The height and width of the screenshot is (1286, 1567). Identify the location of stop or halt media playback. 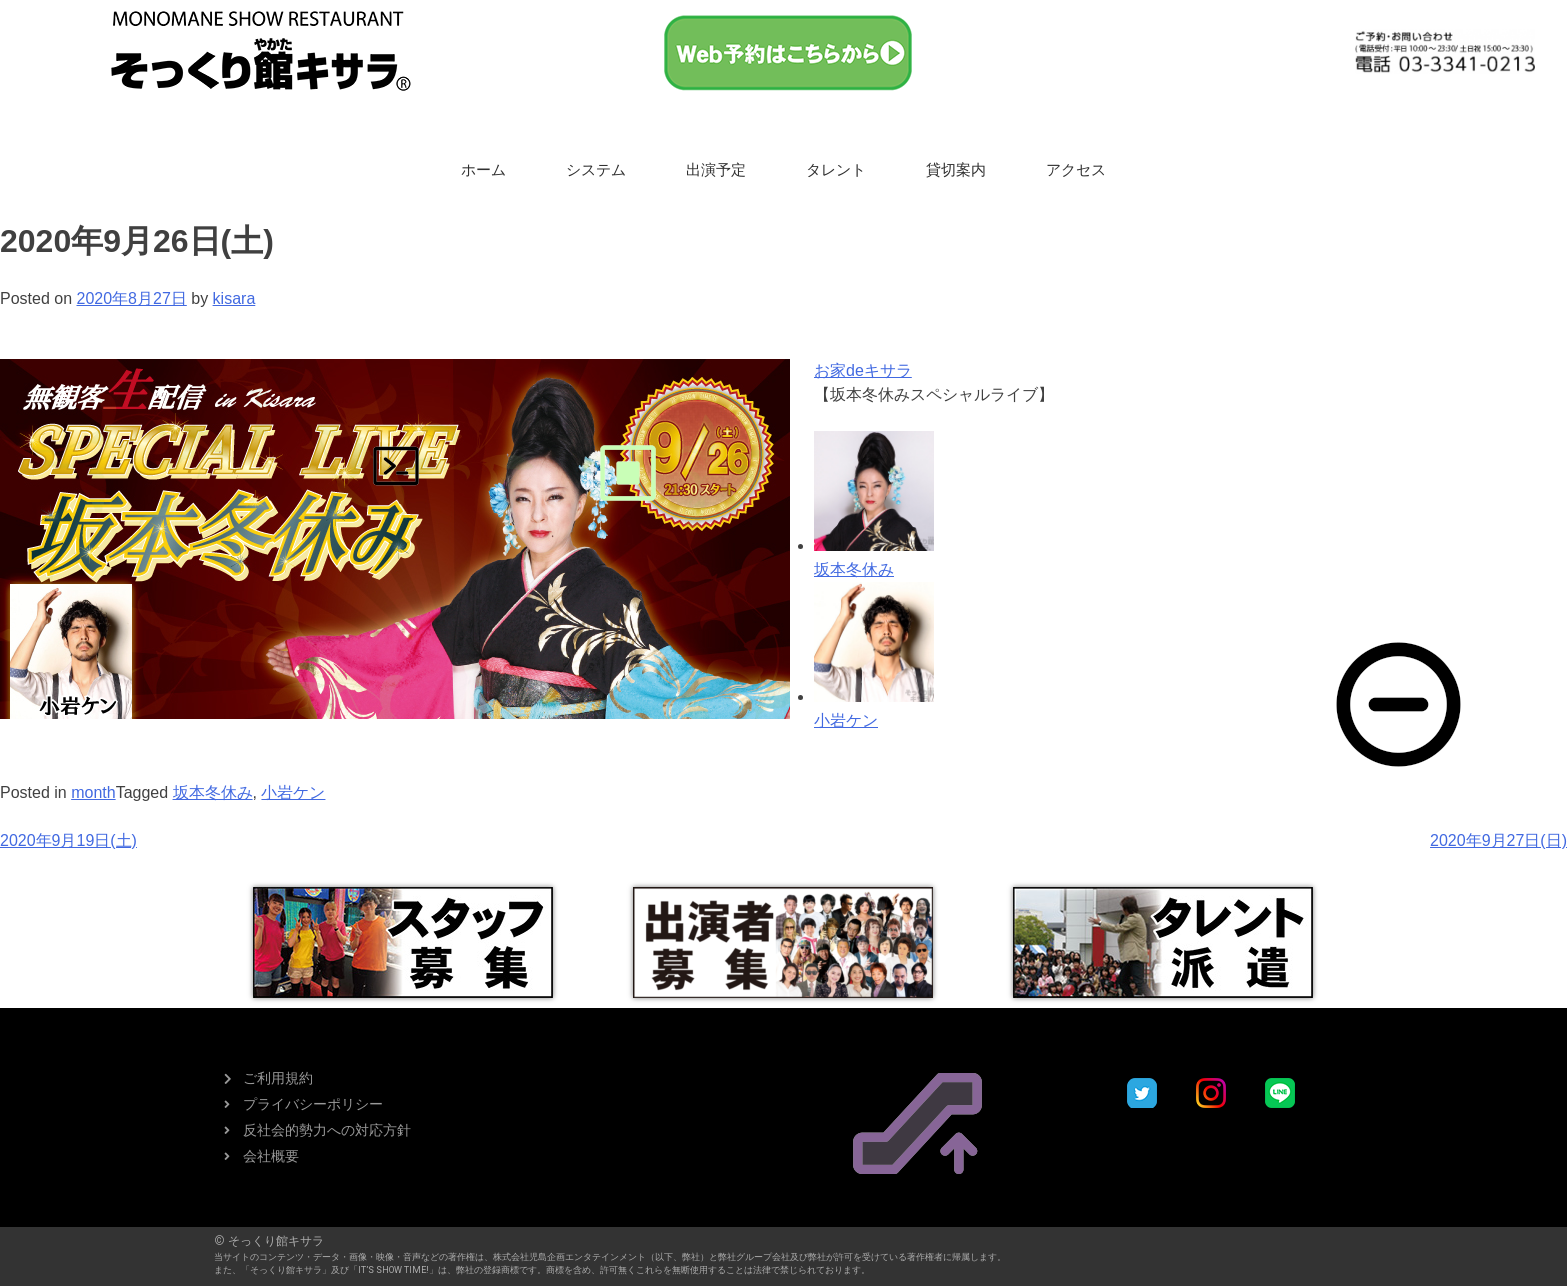
(628, 473).